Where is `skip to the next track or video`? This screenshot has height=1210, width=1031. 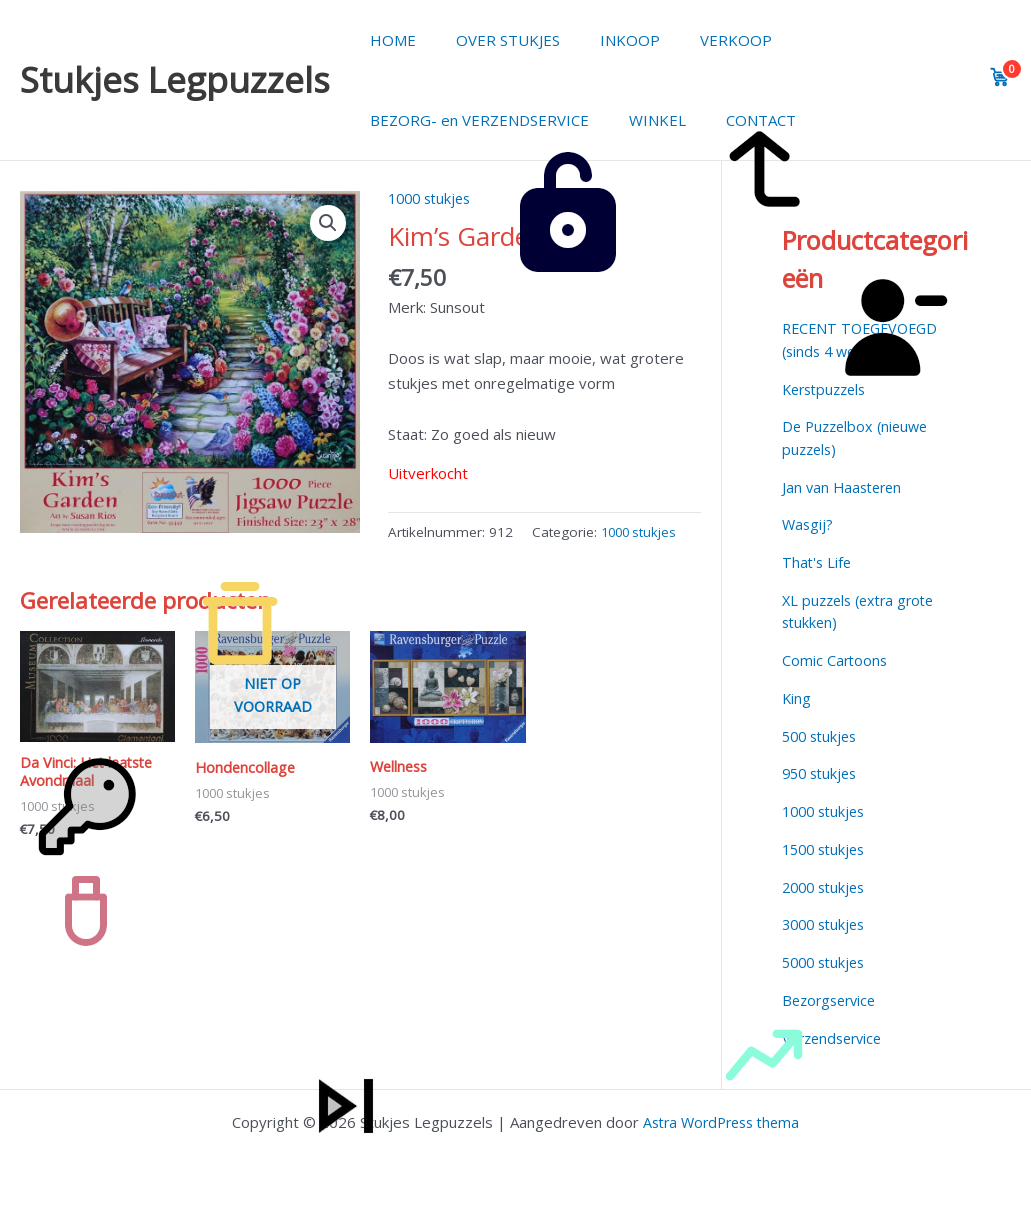
skip to the next track or video is located at coordinates (346, 1106).